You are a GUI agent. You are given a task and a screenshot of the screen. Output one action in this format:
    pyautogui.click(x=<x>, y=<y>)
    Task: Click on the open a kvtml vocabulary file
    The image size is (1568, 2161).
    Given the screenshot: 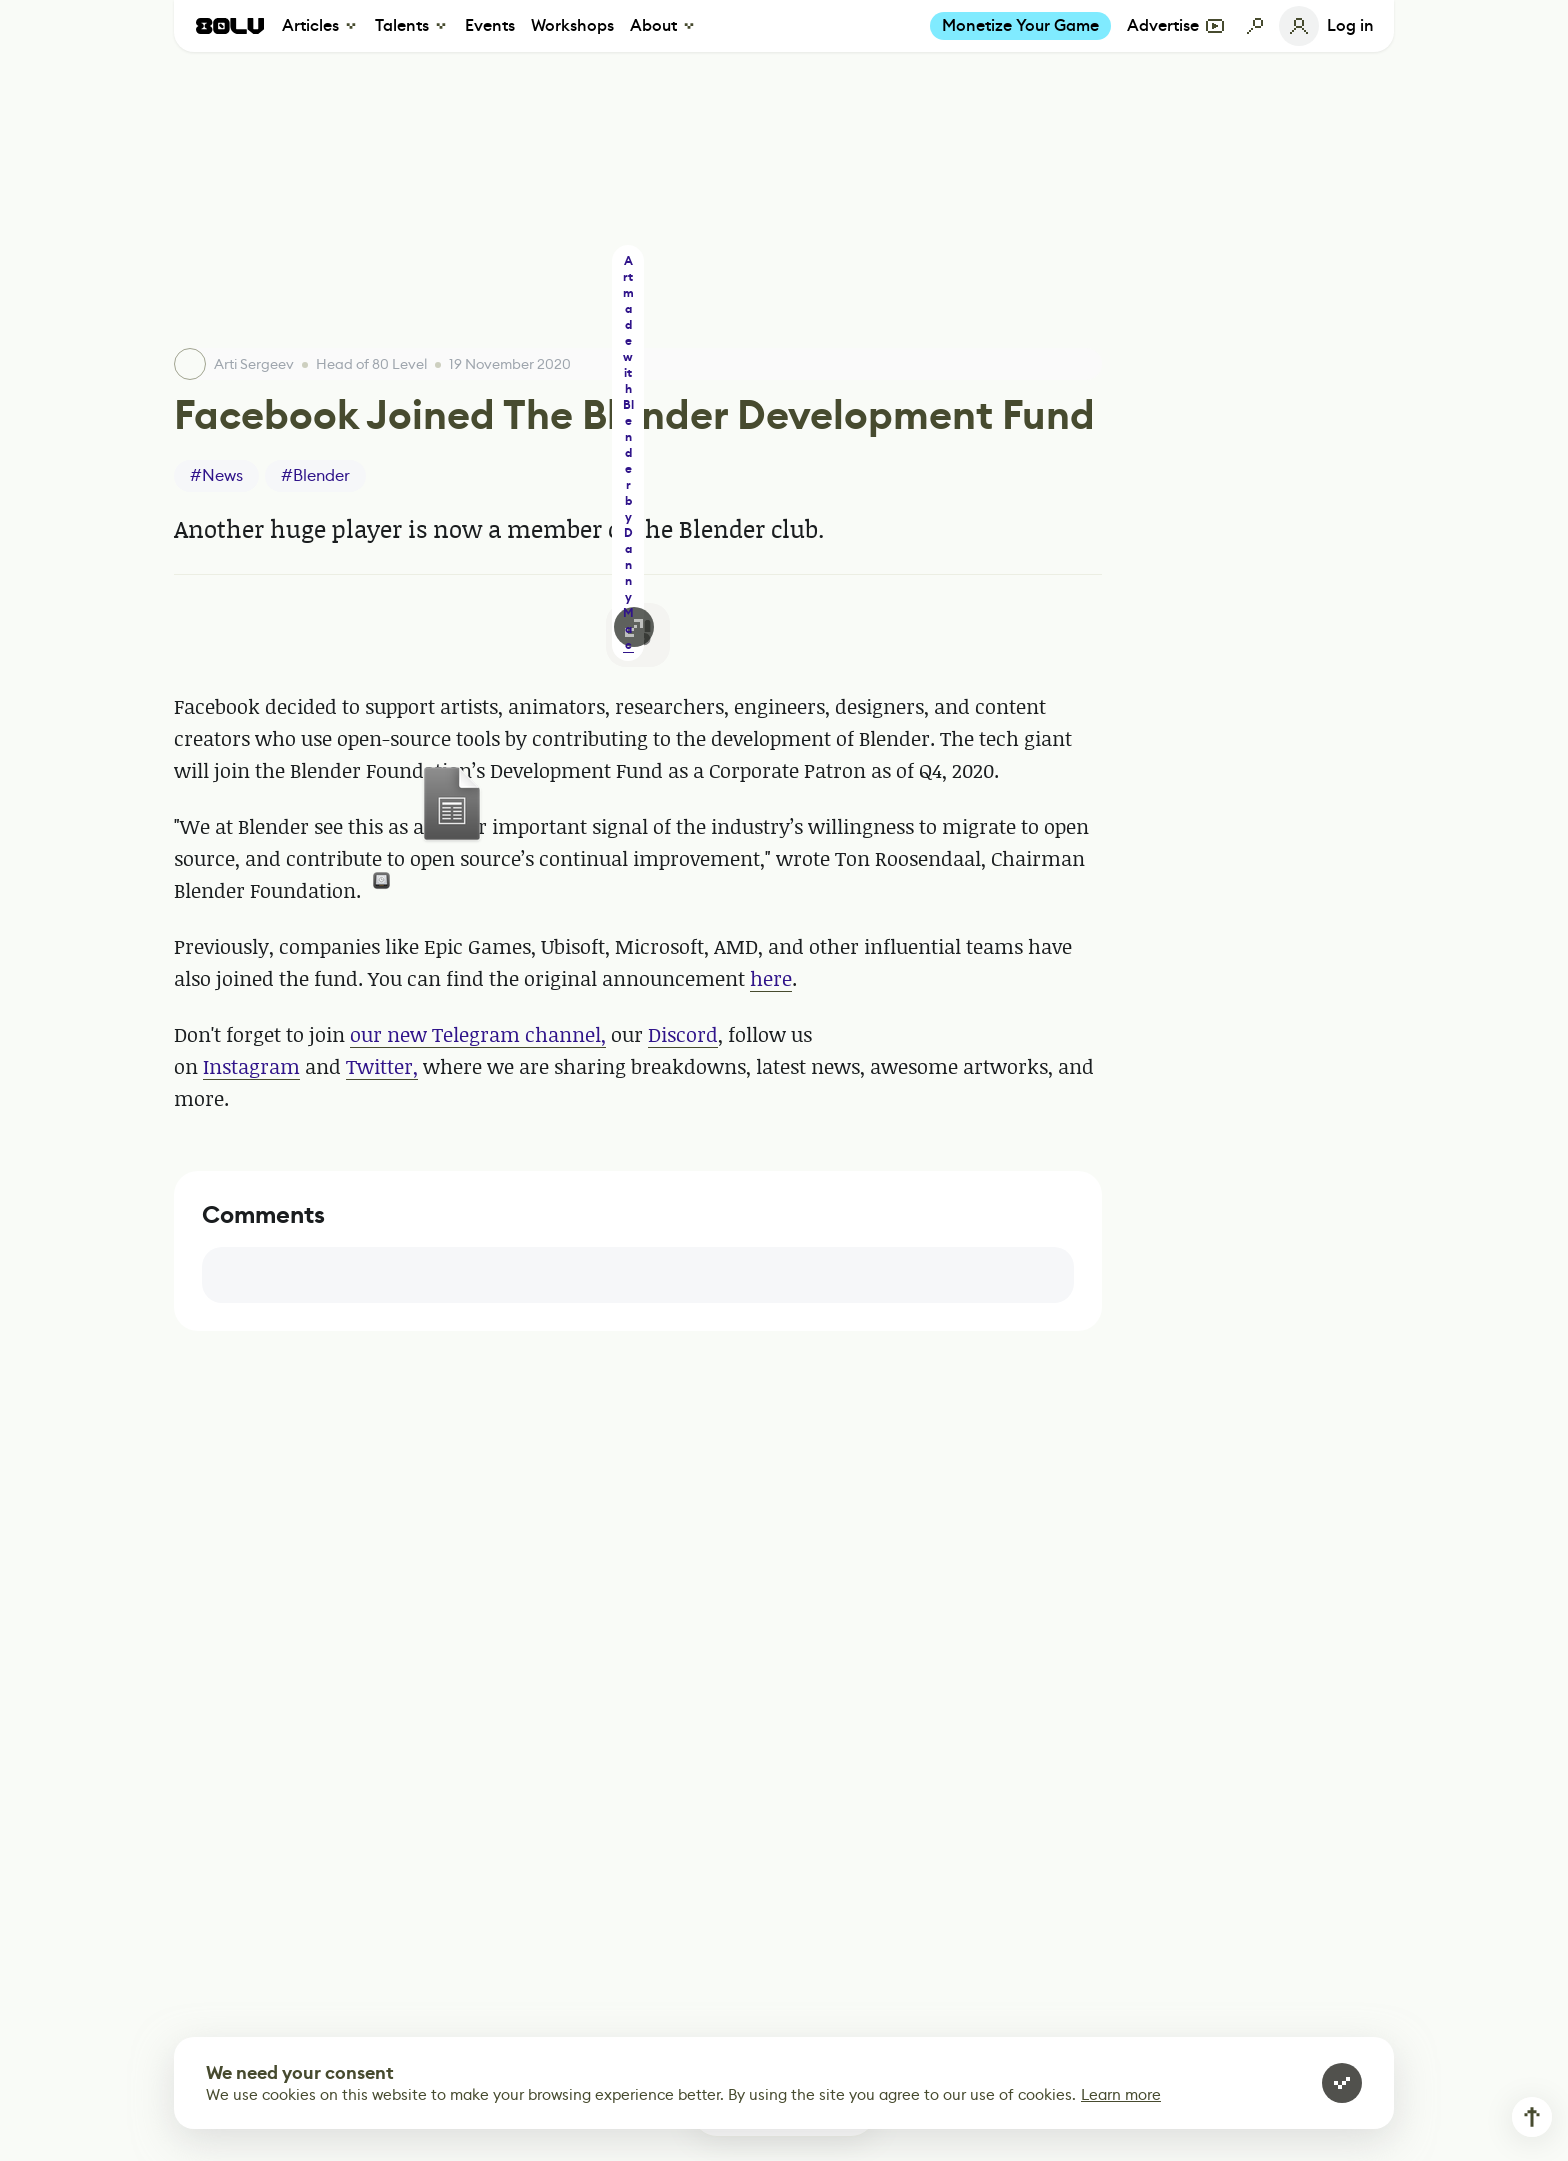 What is the action you would take?
    pyautogui.click(x=452, y=805)
    